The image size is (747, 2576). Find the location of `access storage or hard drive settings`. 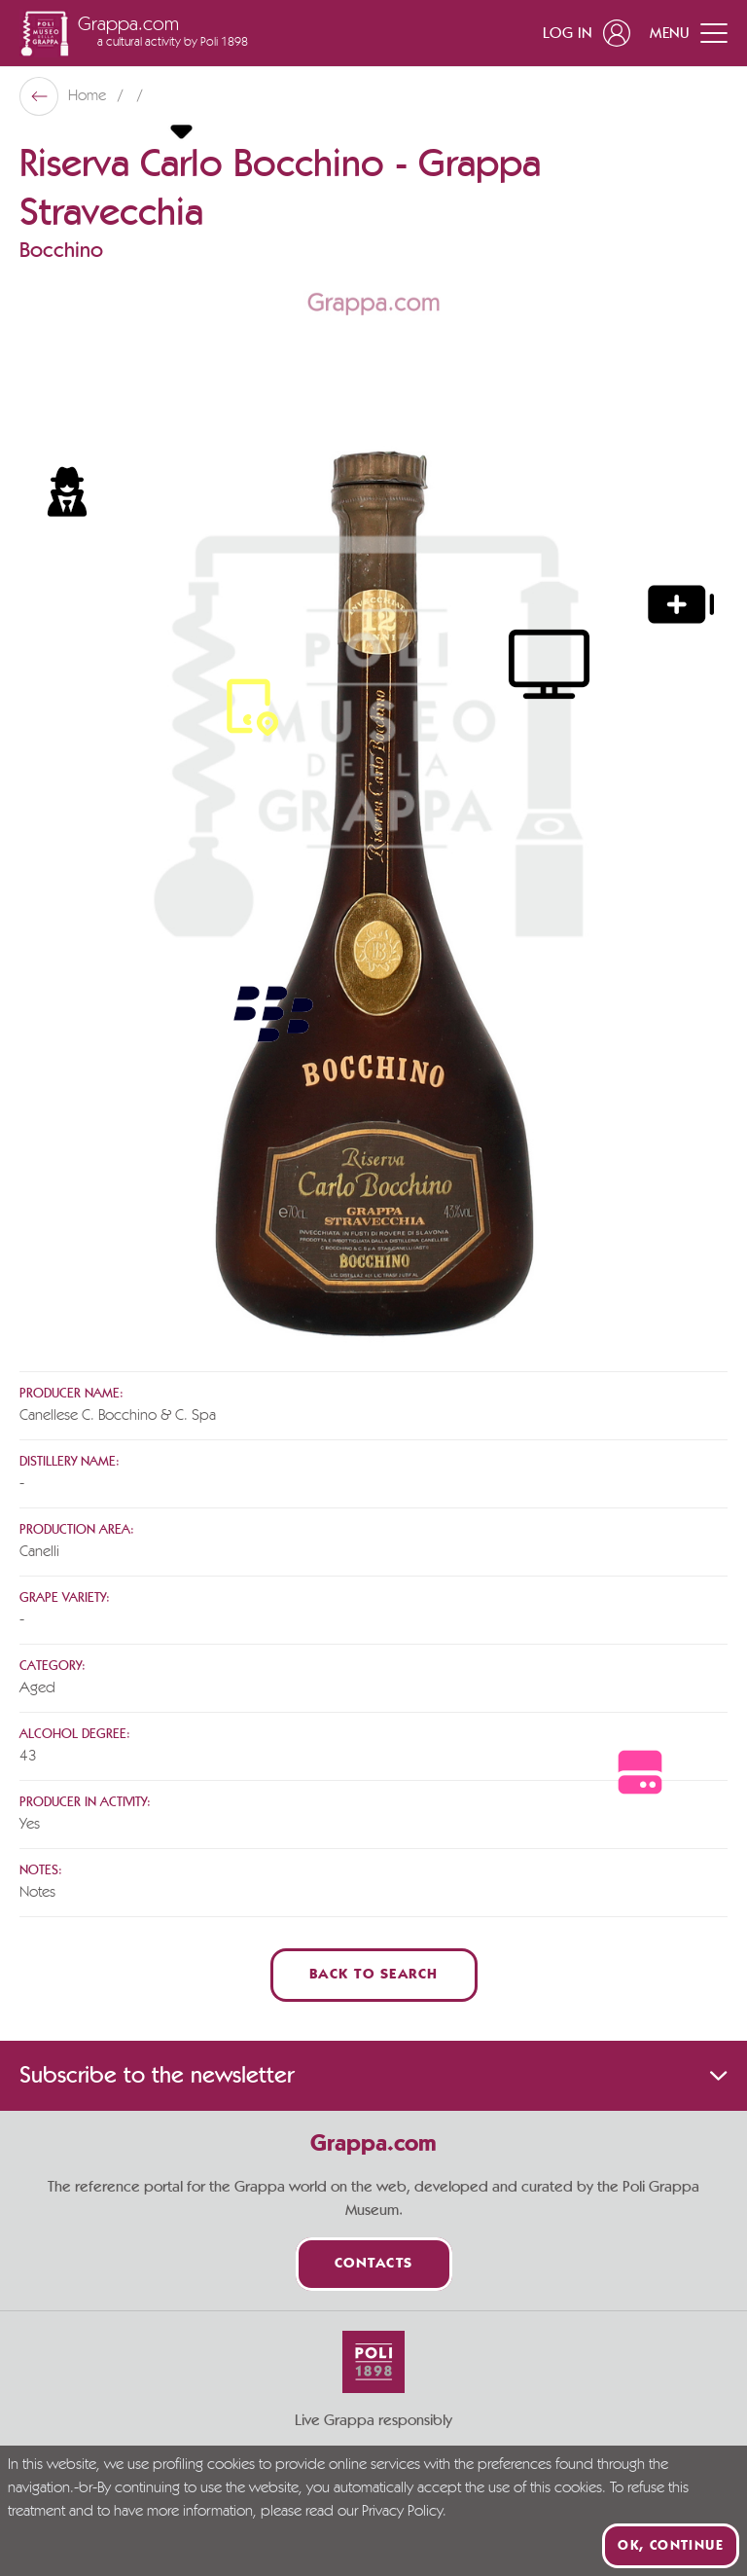

access storage or hard drive settings is located at coordinates (640, 1772).